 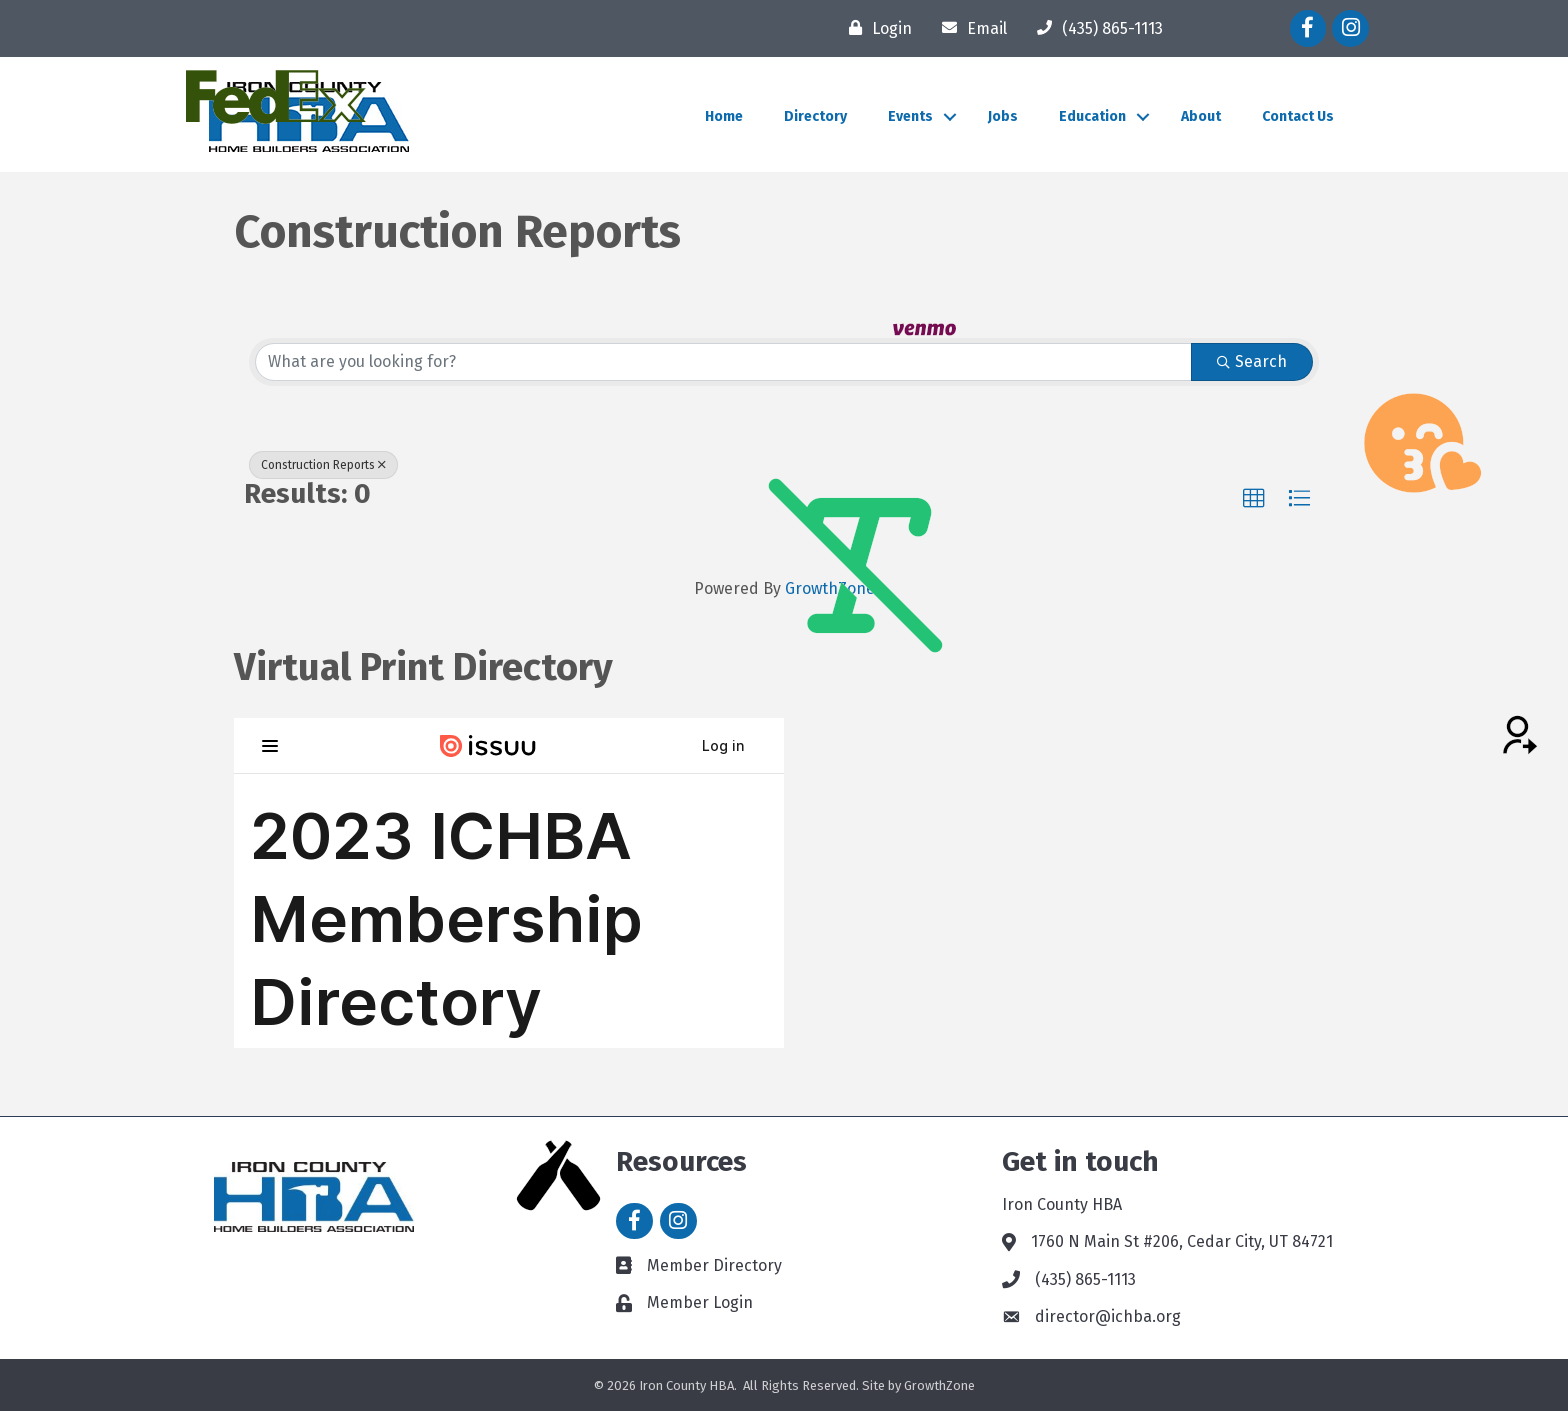 What do you see at coordinates (924, 329) in the screenshot?
I see `open the venmo app` at bounding box center [924, 329].